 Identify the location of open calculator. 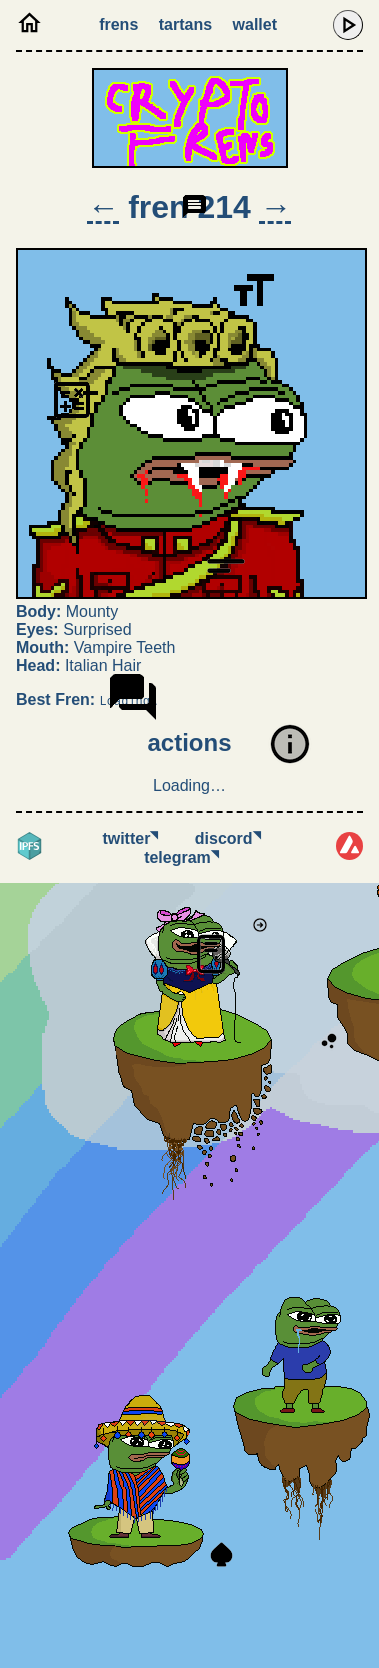
(72, 400).